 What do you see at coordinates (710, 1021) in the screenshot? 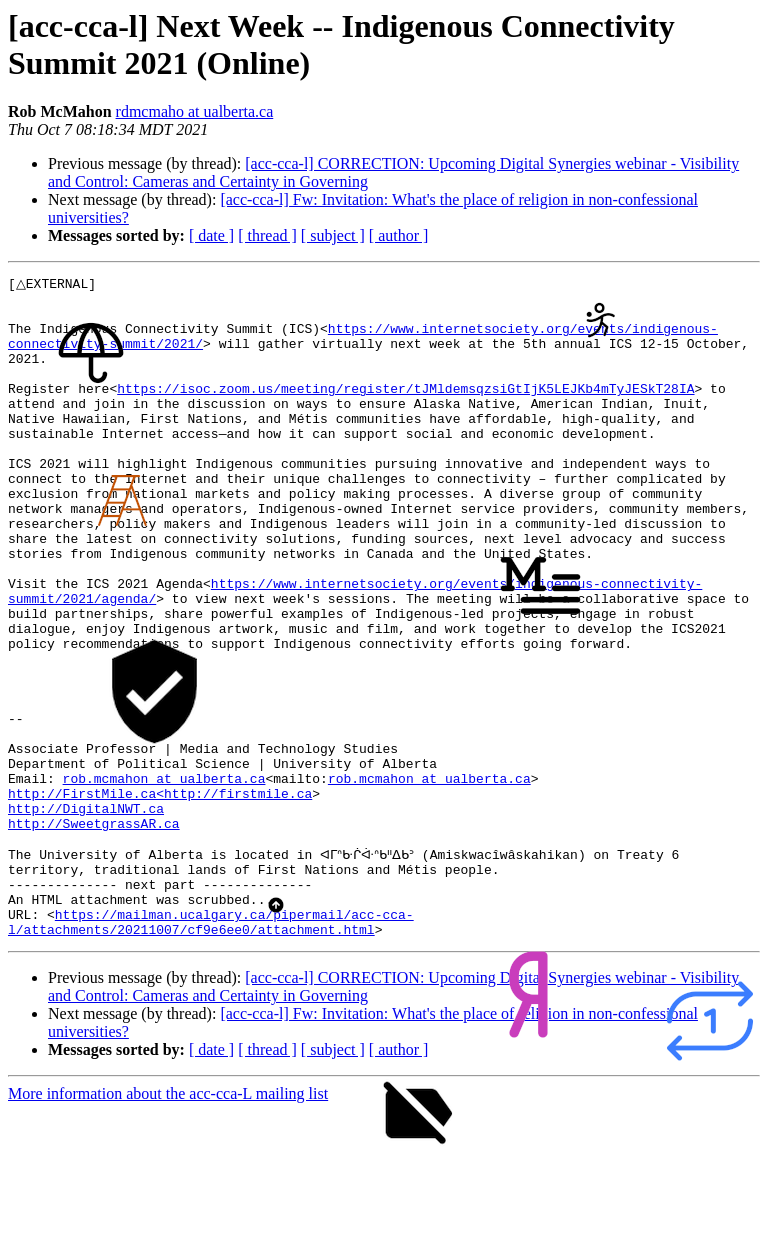
I see `repeat current track once` at bounding box center [710, 1021].